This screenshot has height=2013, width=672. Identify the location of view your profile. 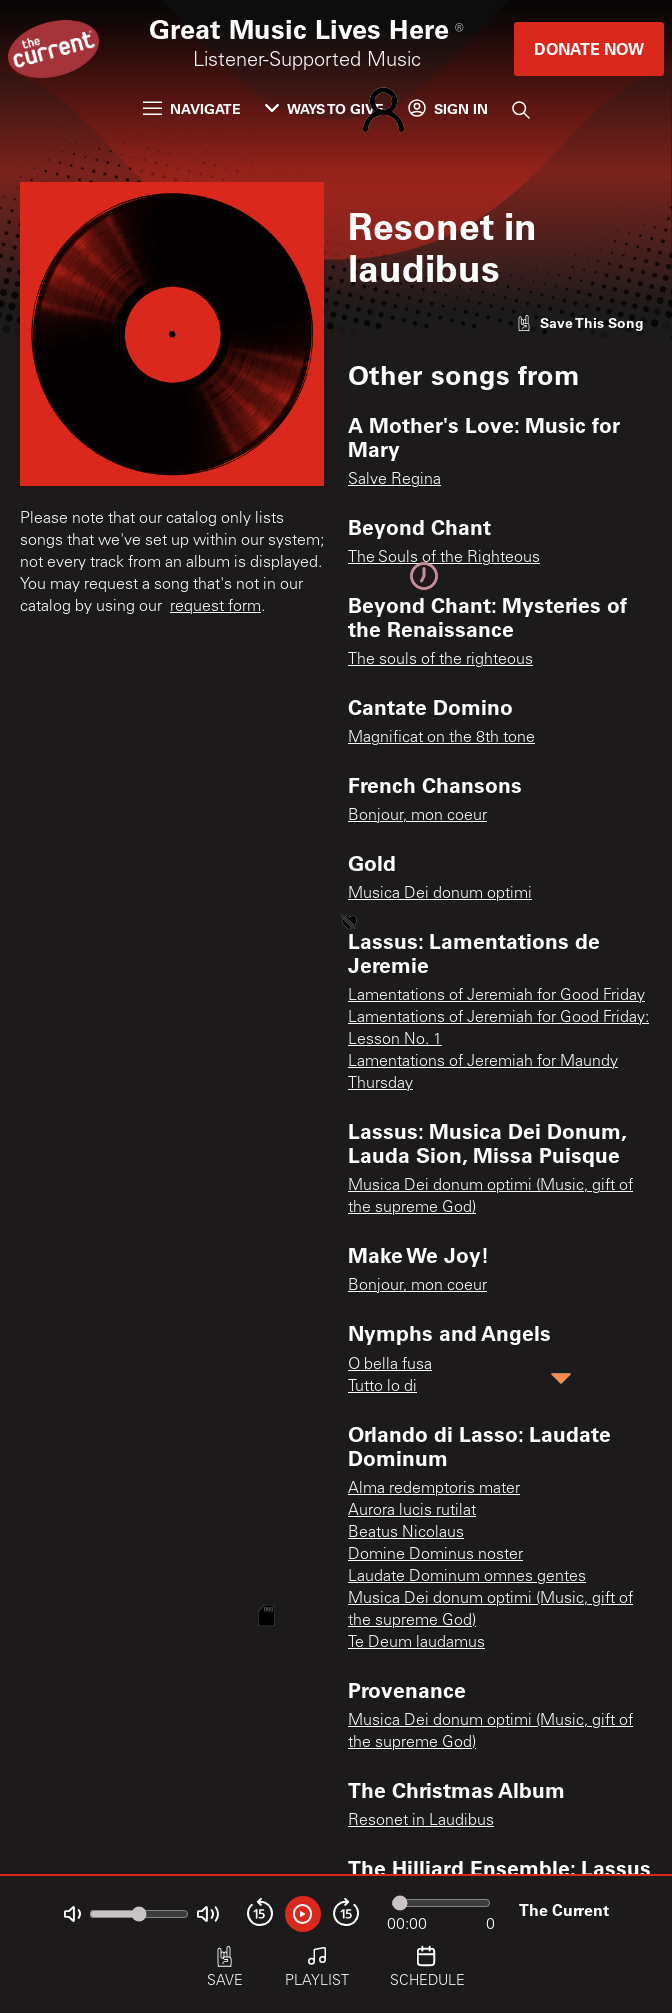
(383, 111).